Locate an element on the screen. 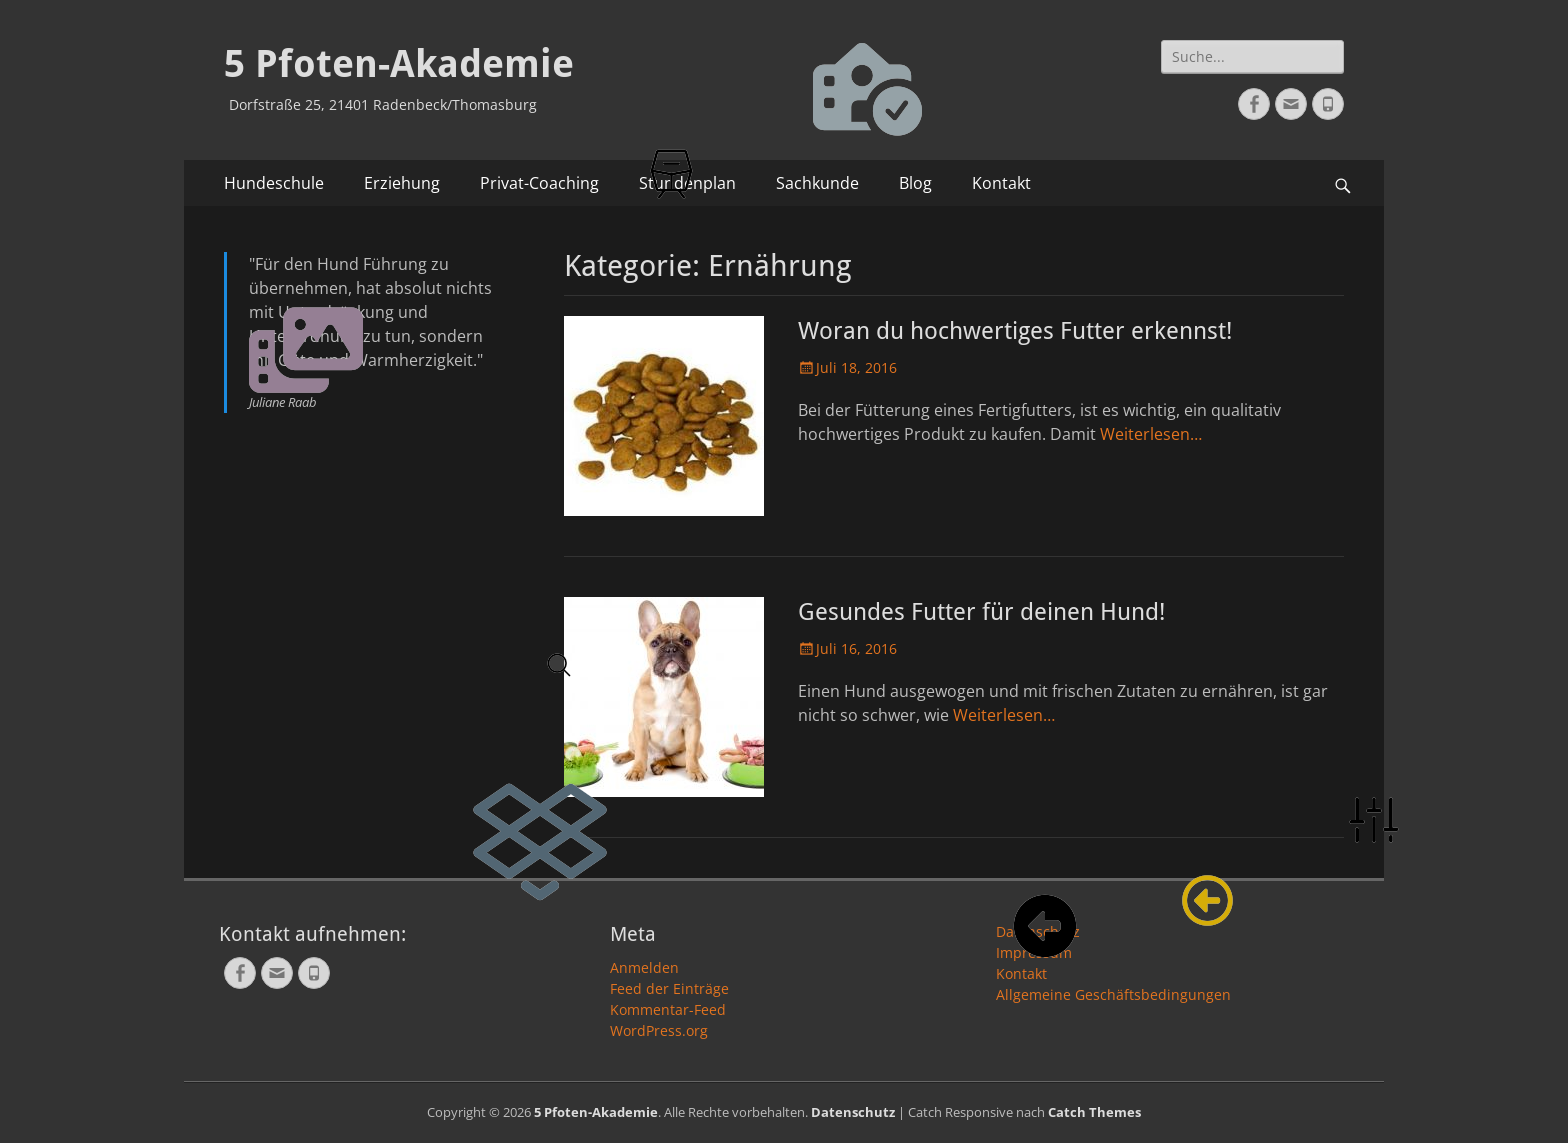  access photo and video gallery is located at coordinates (306, 353).